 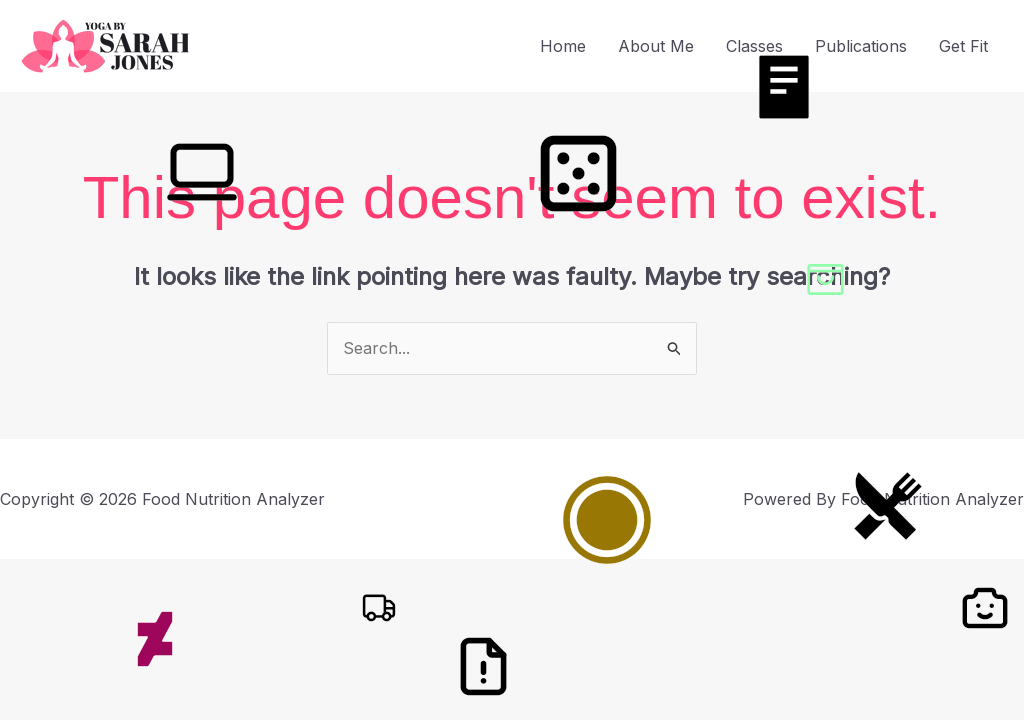 I want to click on switch to desktop view, so click(x=202, y=172).